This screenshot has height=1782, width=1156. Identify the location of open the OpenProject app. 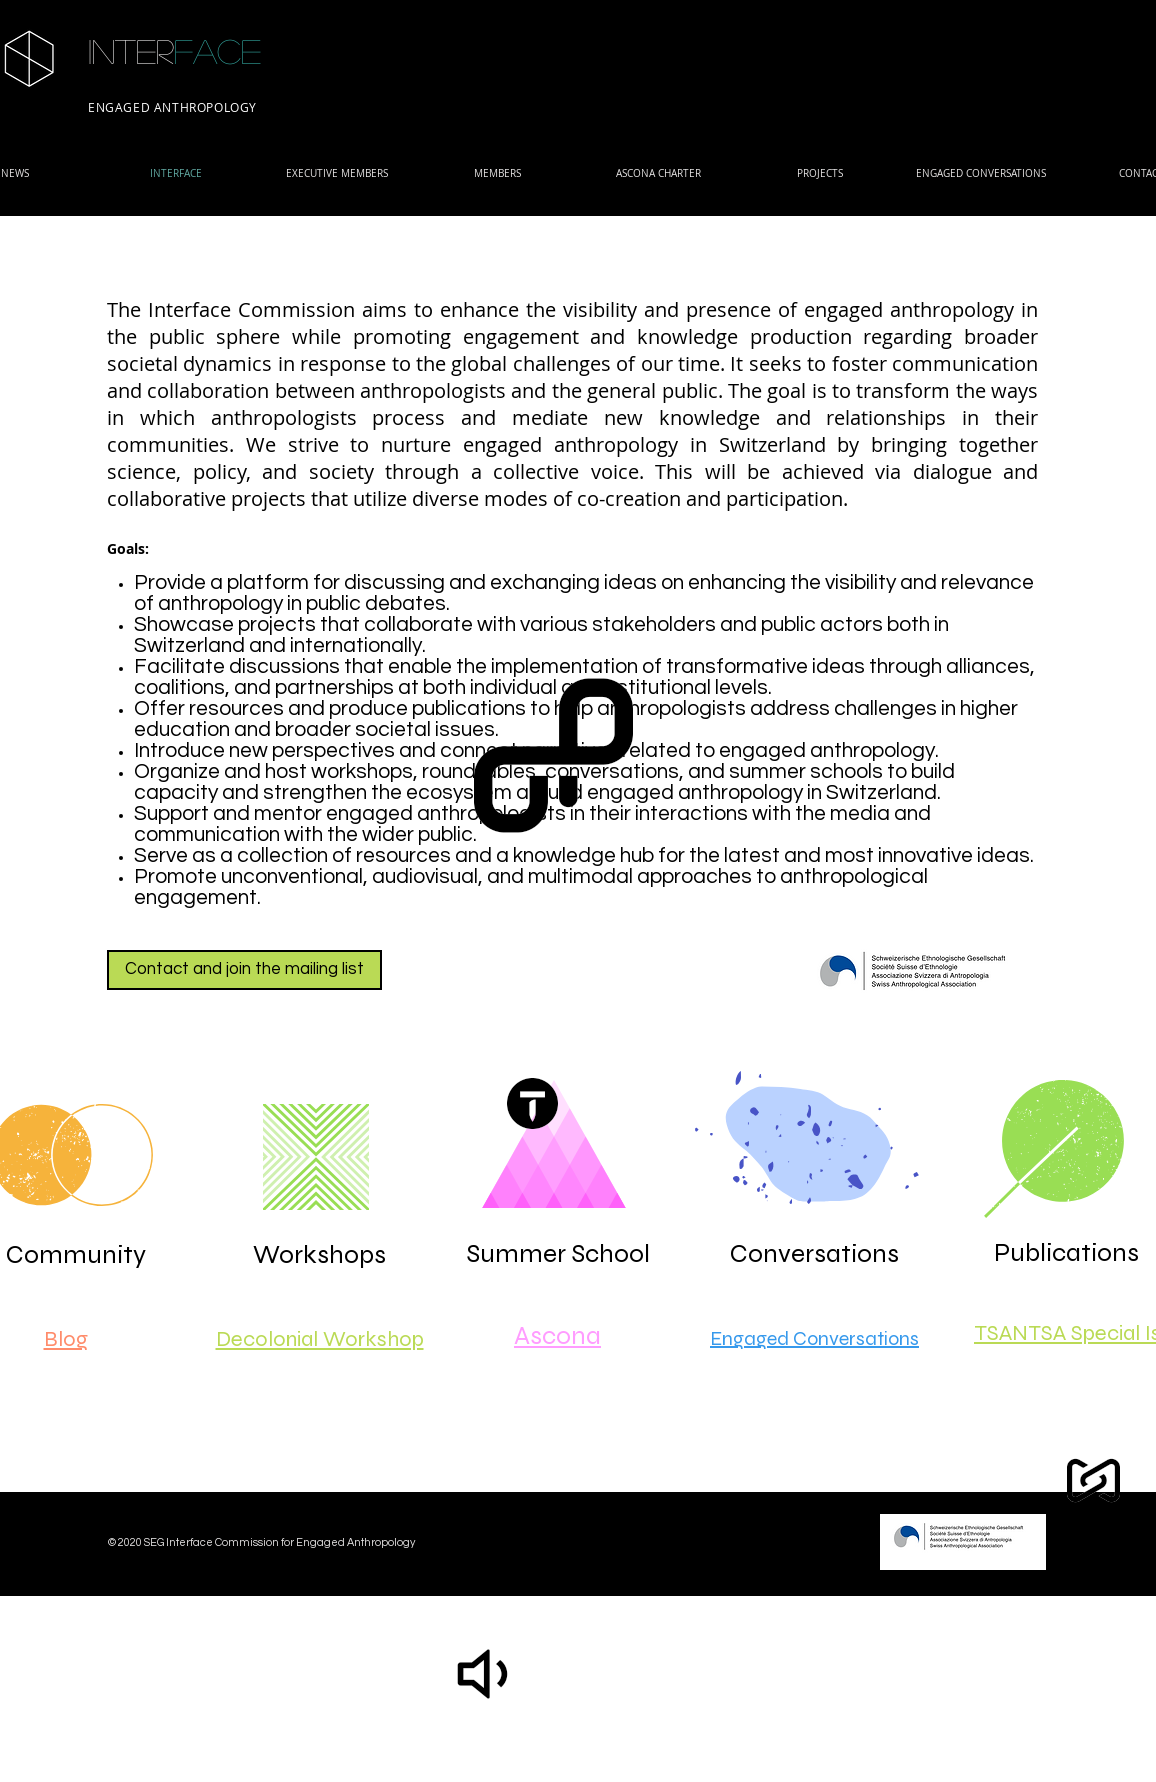
(553, 755).